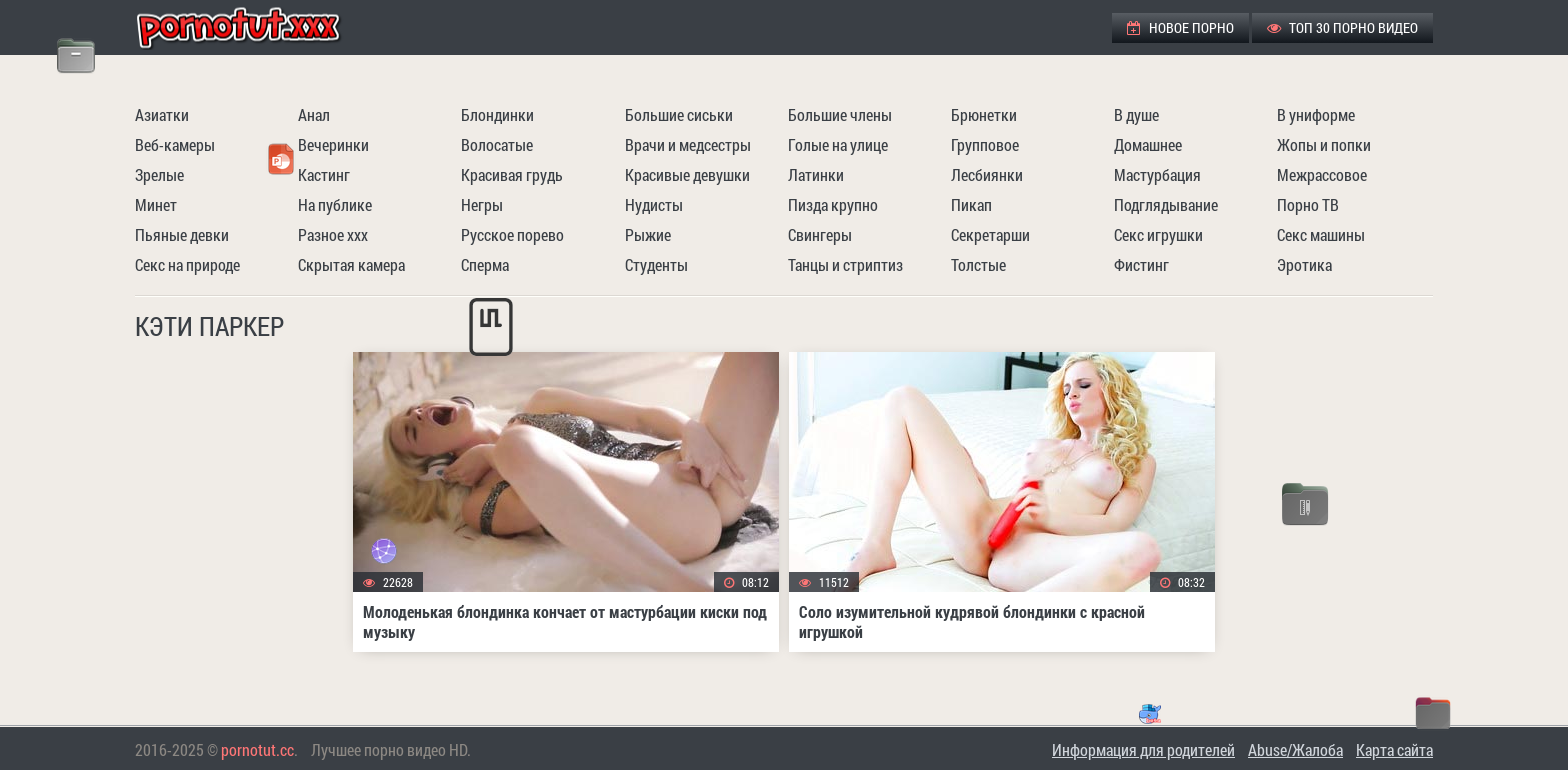 This screenshot has width=1568, height=770. What do you see at coordinates (1305, 504) in the screenshot?
I see `open templates folder` at bounding box center [1305, 504].